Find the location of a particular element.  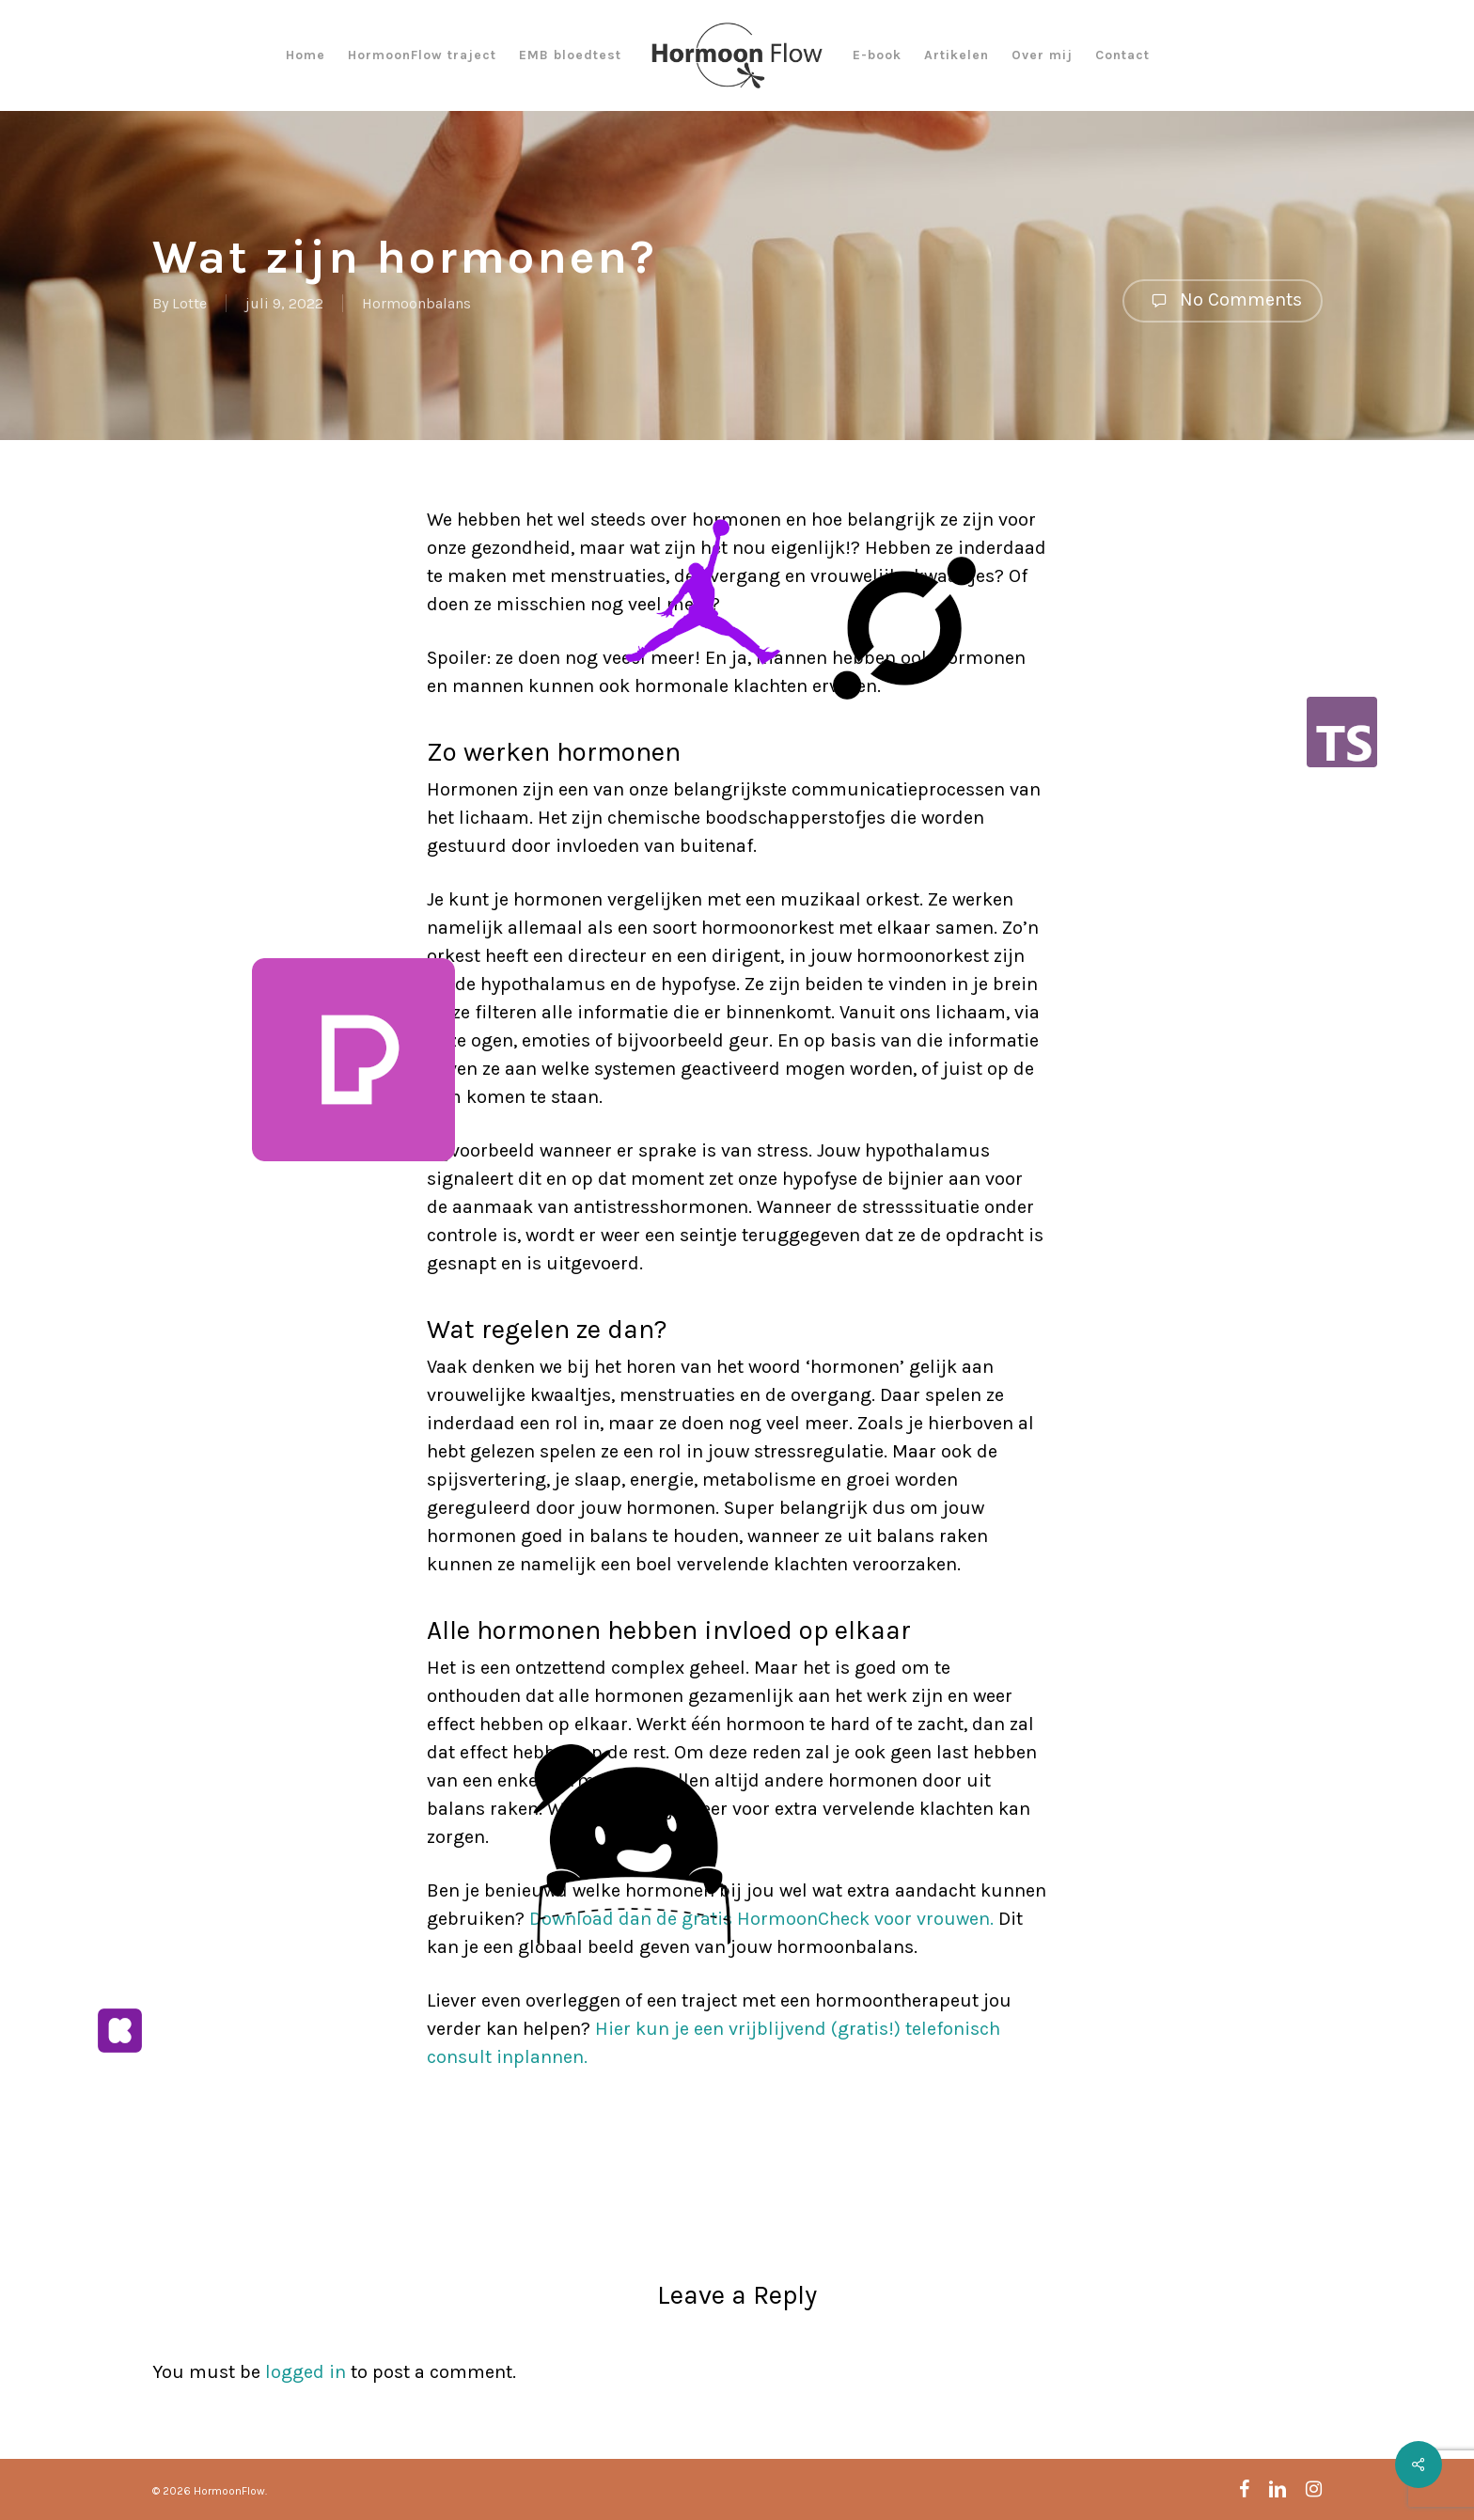

typescript programming language logo is located at coordinates (1341, 732).